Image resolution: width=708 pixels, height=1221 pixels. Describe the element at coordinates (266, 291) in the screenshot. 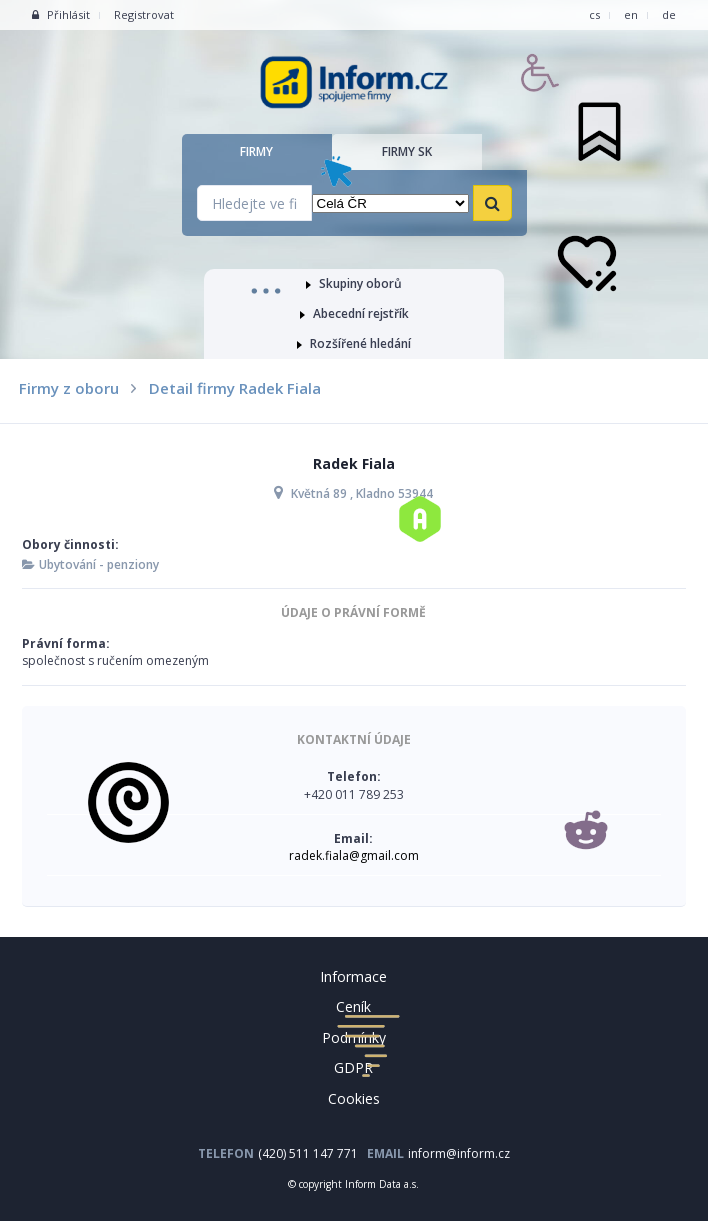

I see `open more options menu` at that location.